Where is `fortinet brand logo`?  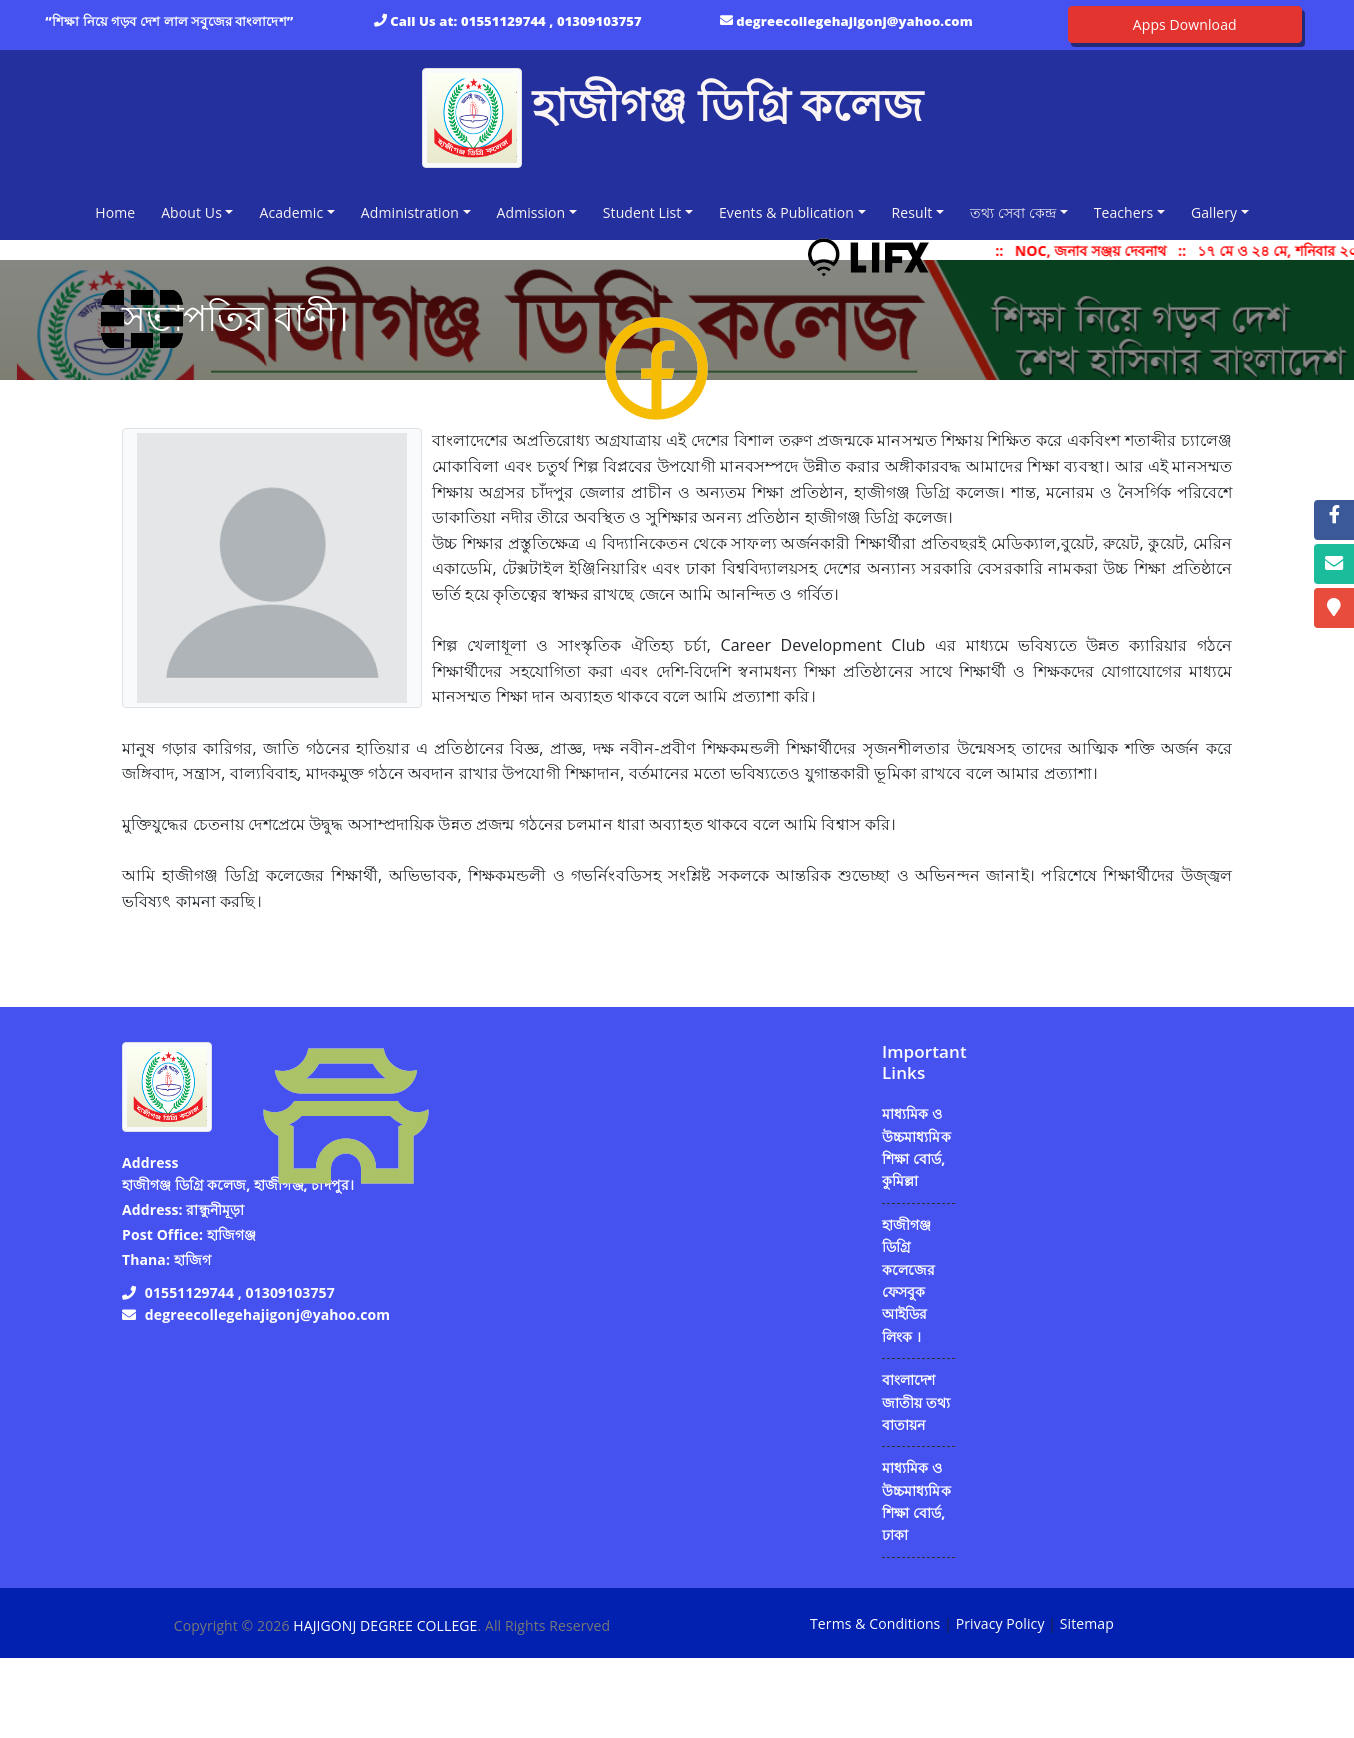
fortinet brand logo is located at coordinates (142, 319).